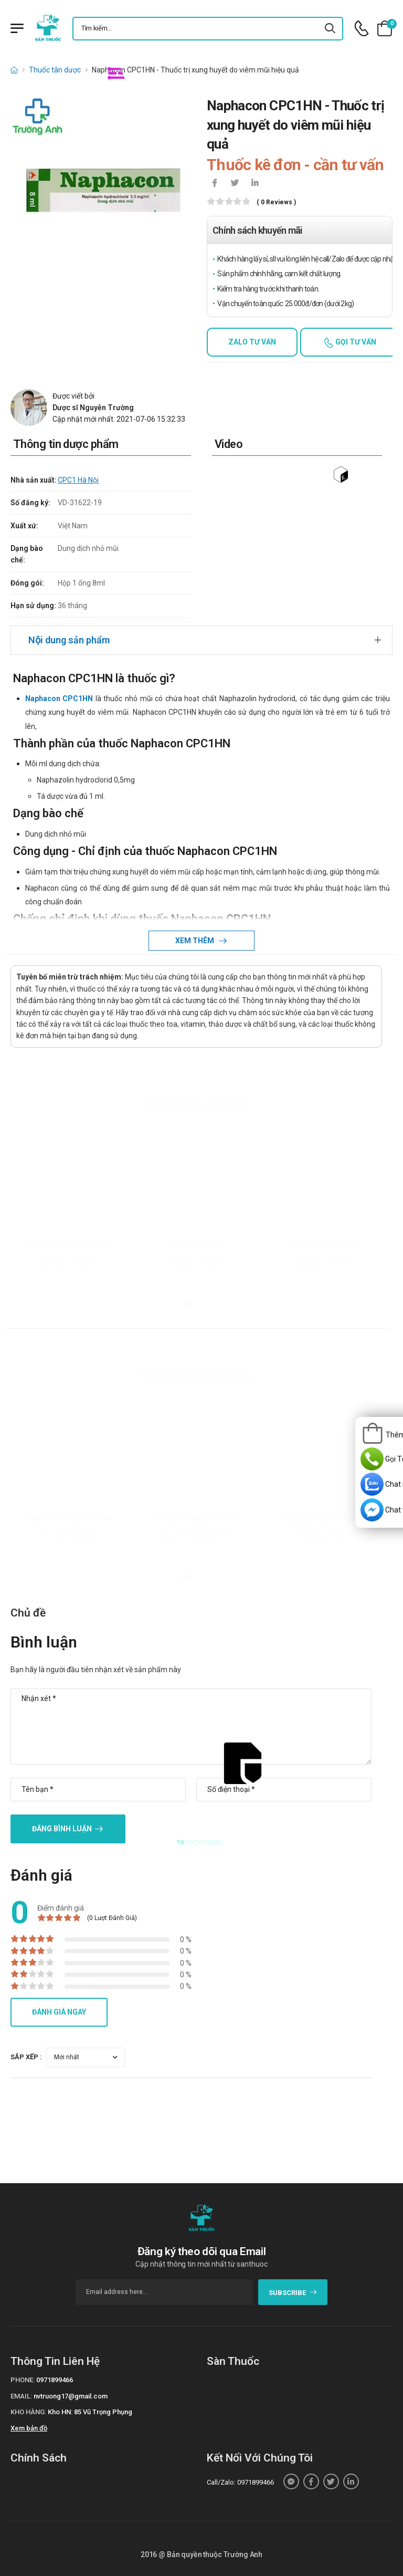 The height and width of the screenshot is (2576, 403). Describe the element at coordinates (242, 1763) in the screenshot. I see `indicates a protected or secure file` at that location.